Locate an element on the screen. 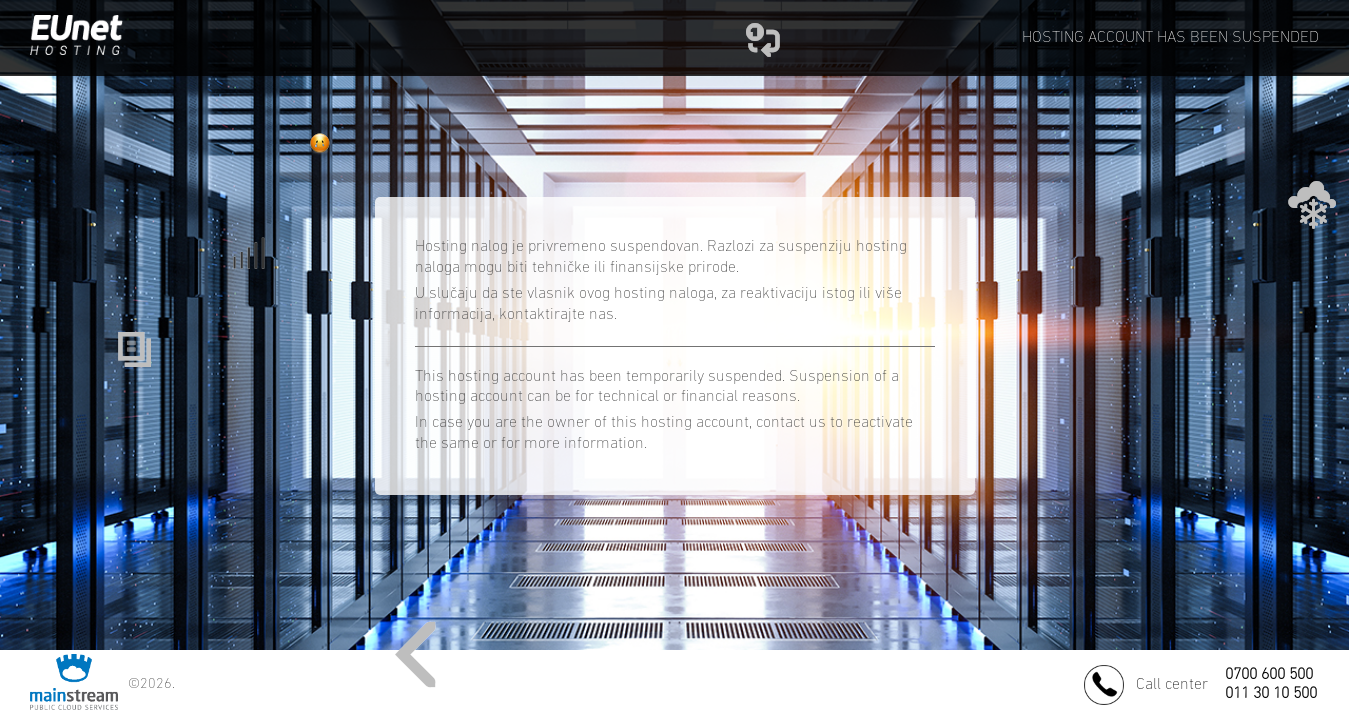 Image resolution: width=1349 pixels, height=720 pixels. switch to paged view mode is located at coordinates (133, 349).